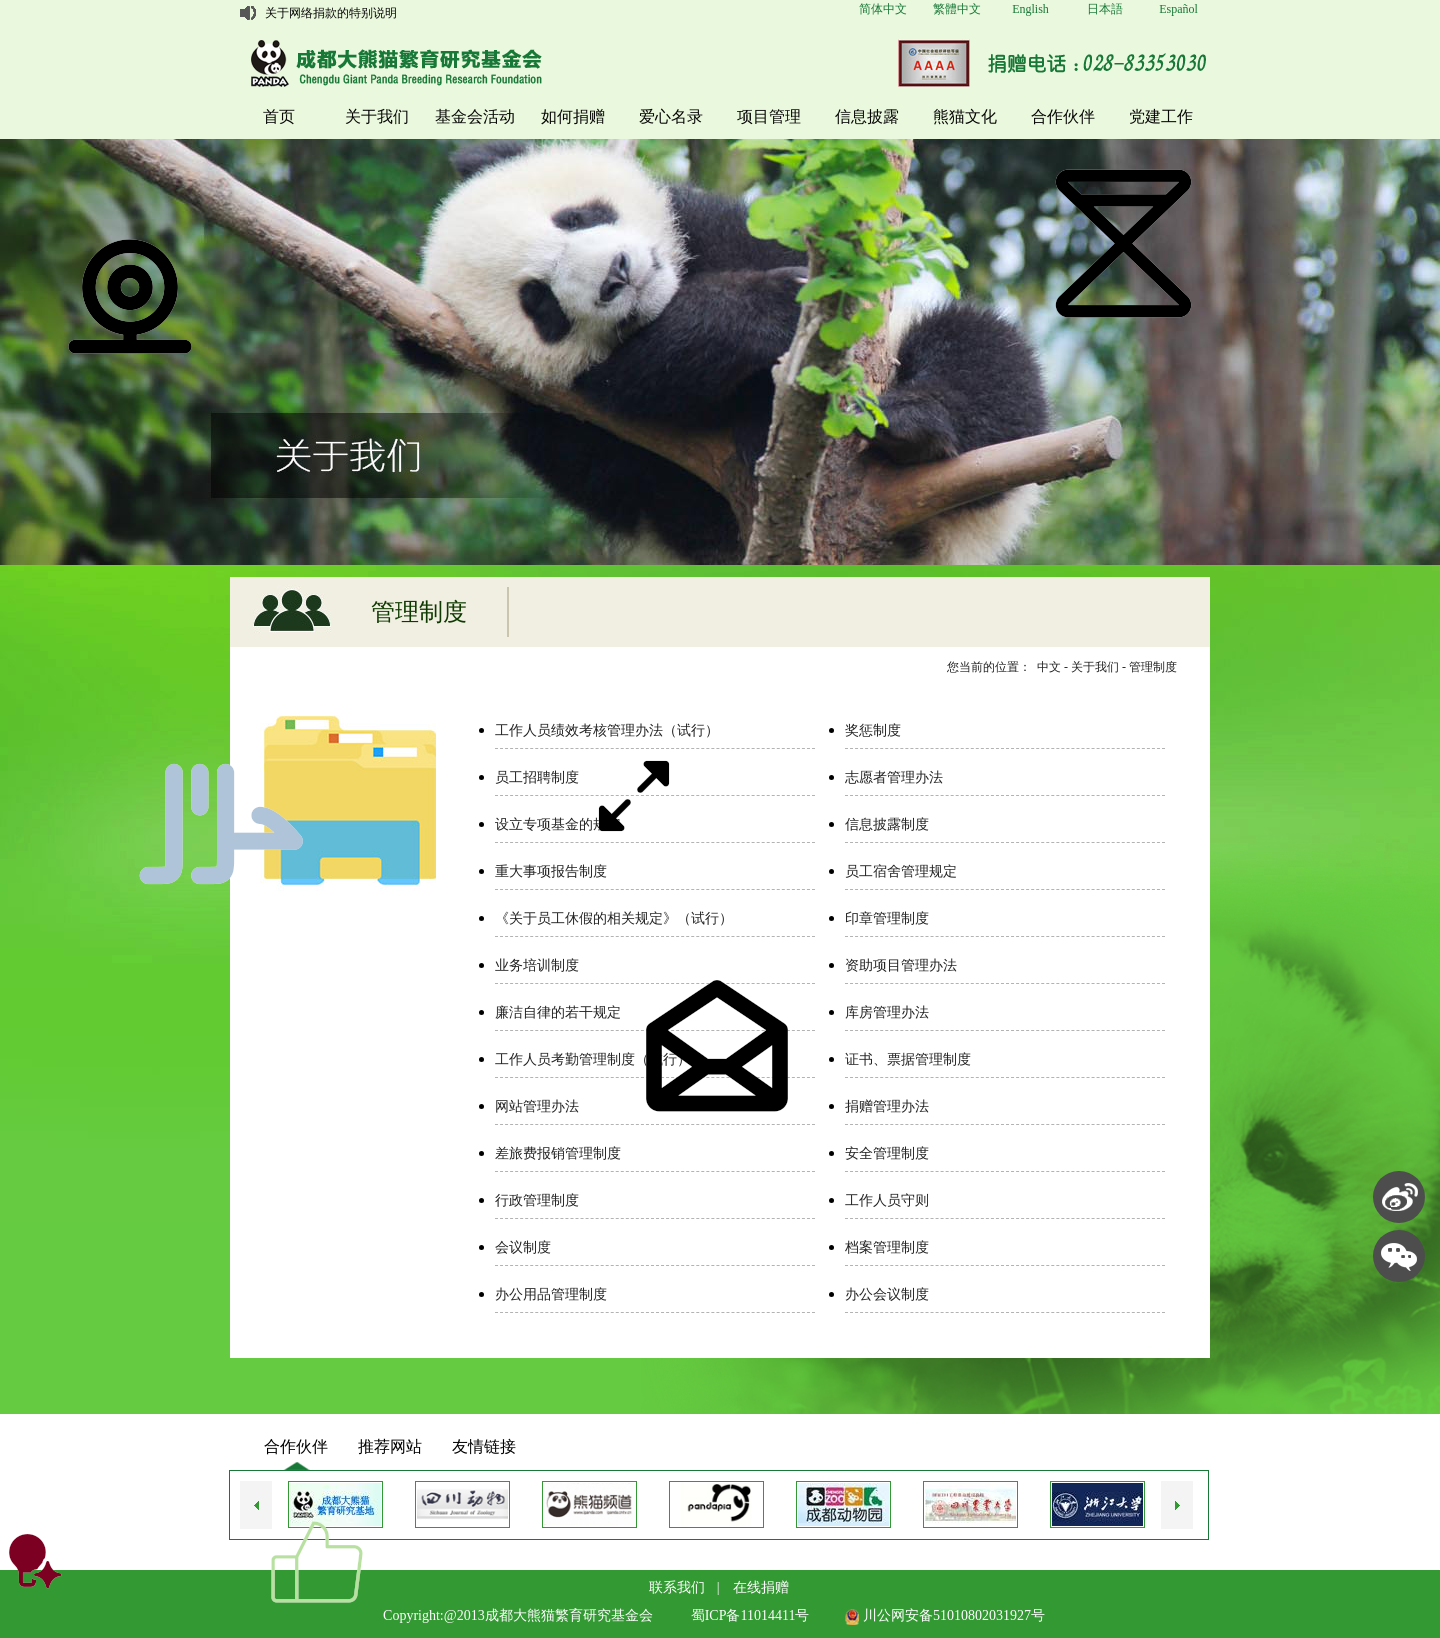 The width and height of the screenshot is (1440, 1638). I want to click on access AI-powered suggestions or insights, so click(33, 1562).